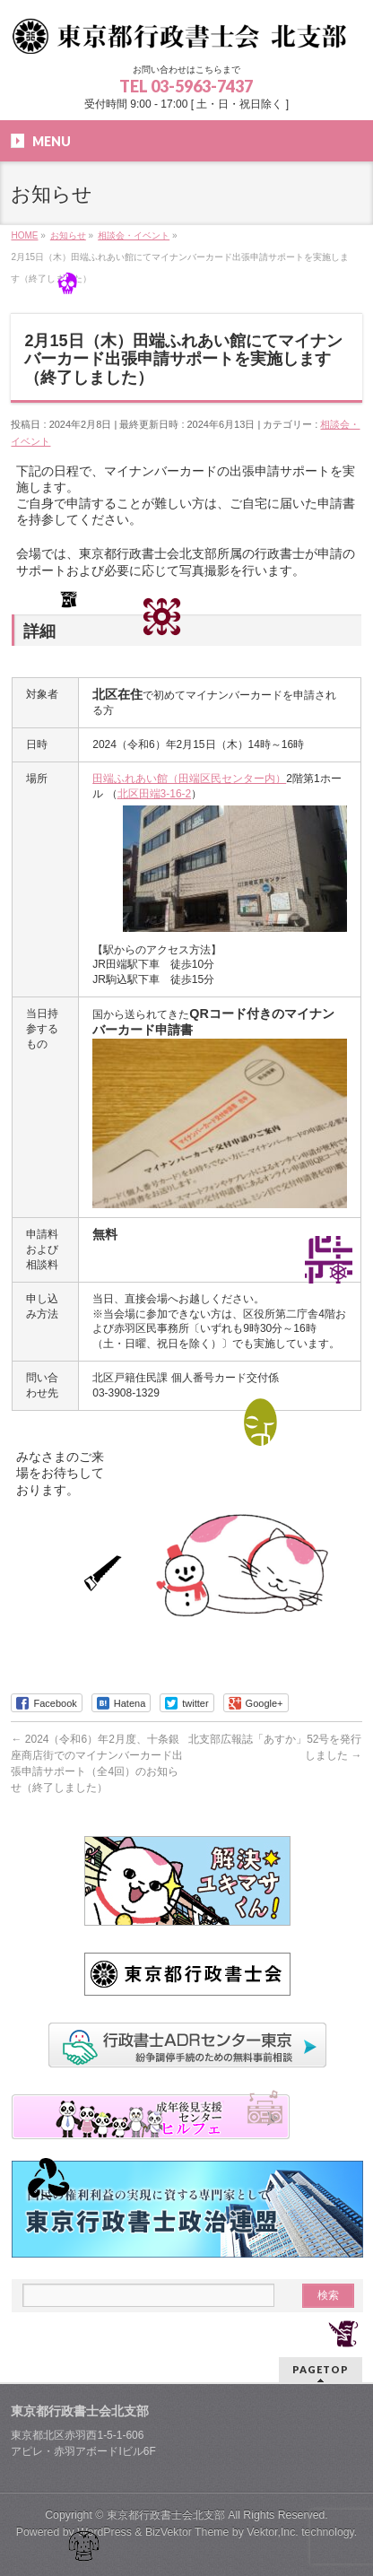 Image resolution: width=373 pixels, height=2576 pixels. I want to click on indicates a defeated or knocked out character, so click(259, 1422).